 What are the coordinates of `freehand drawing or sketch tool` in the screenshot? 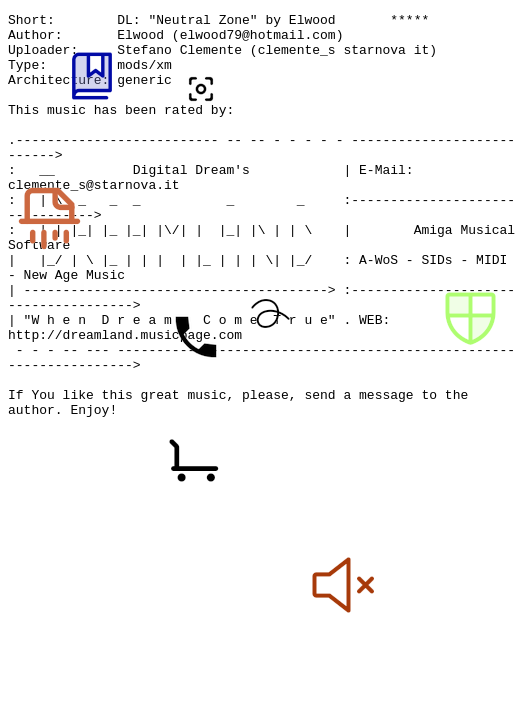 It's located at (268, 313).